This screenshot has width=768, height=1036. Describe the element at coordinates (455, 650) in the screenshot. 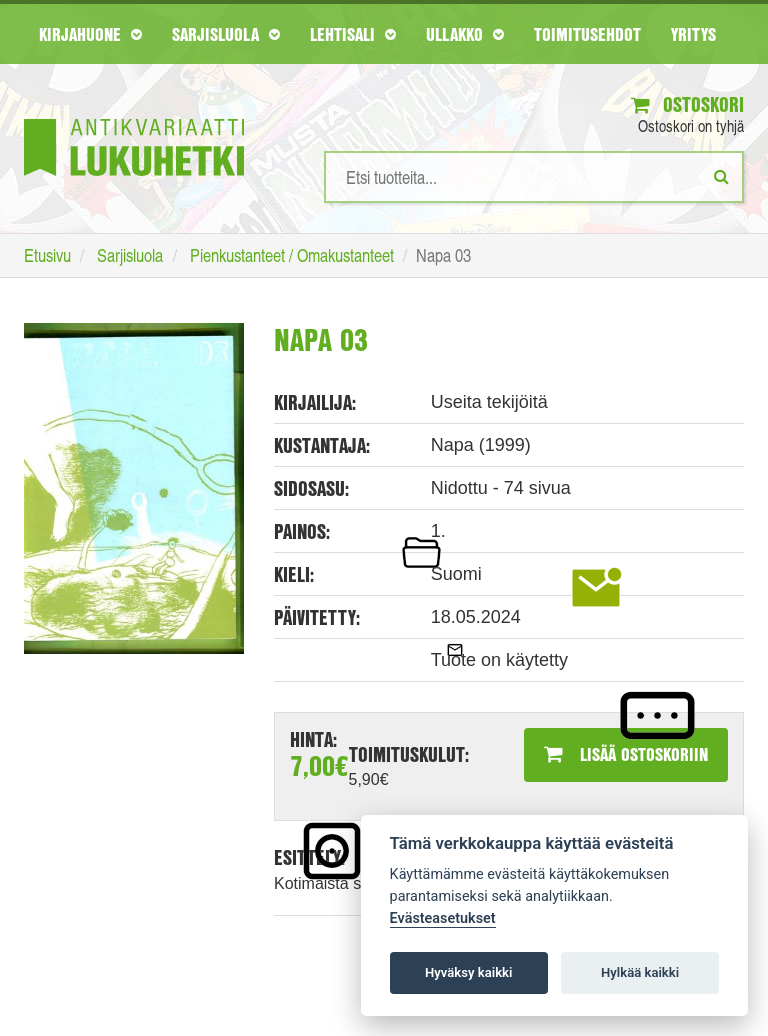

I see `open your email inbox` at that location.